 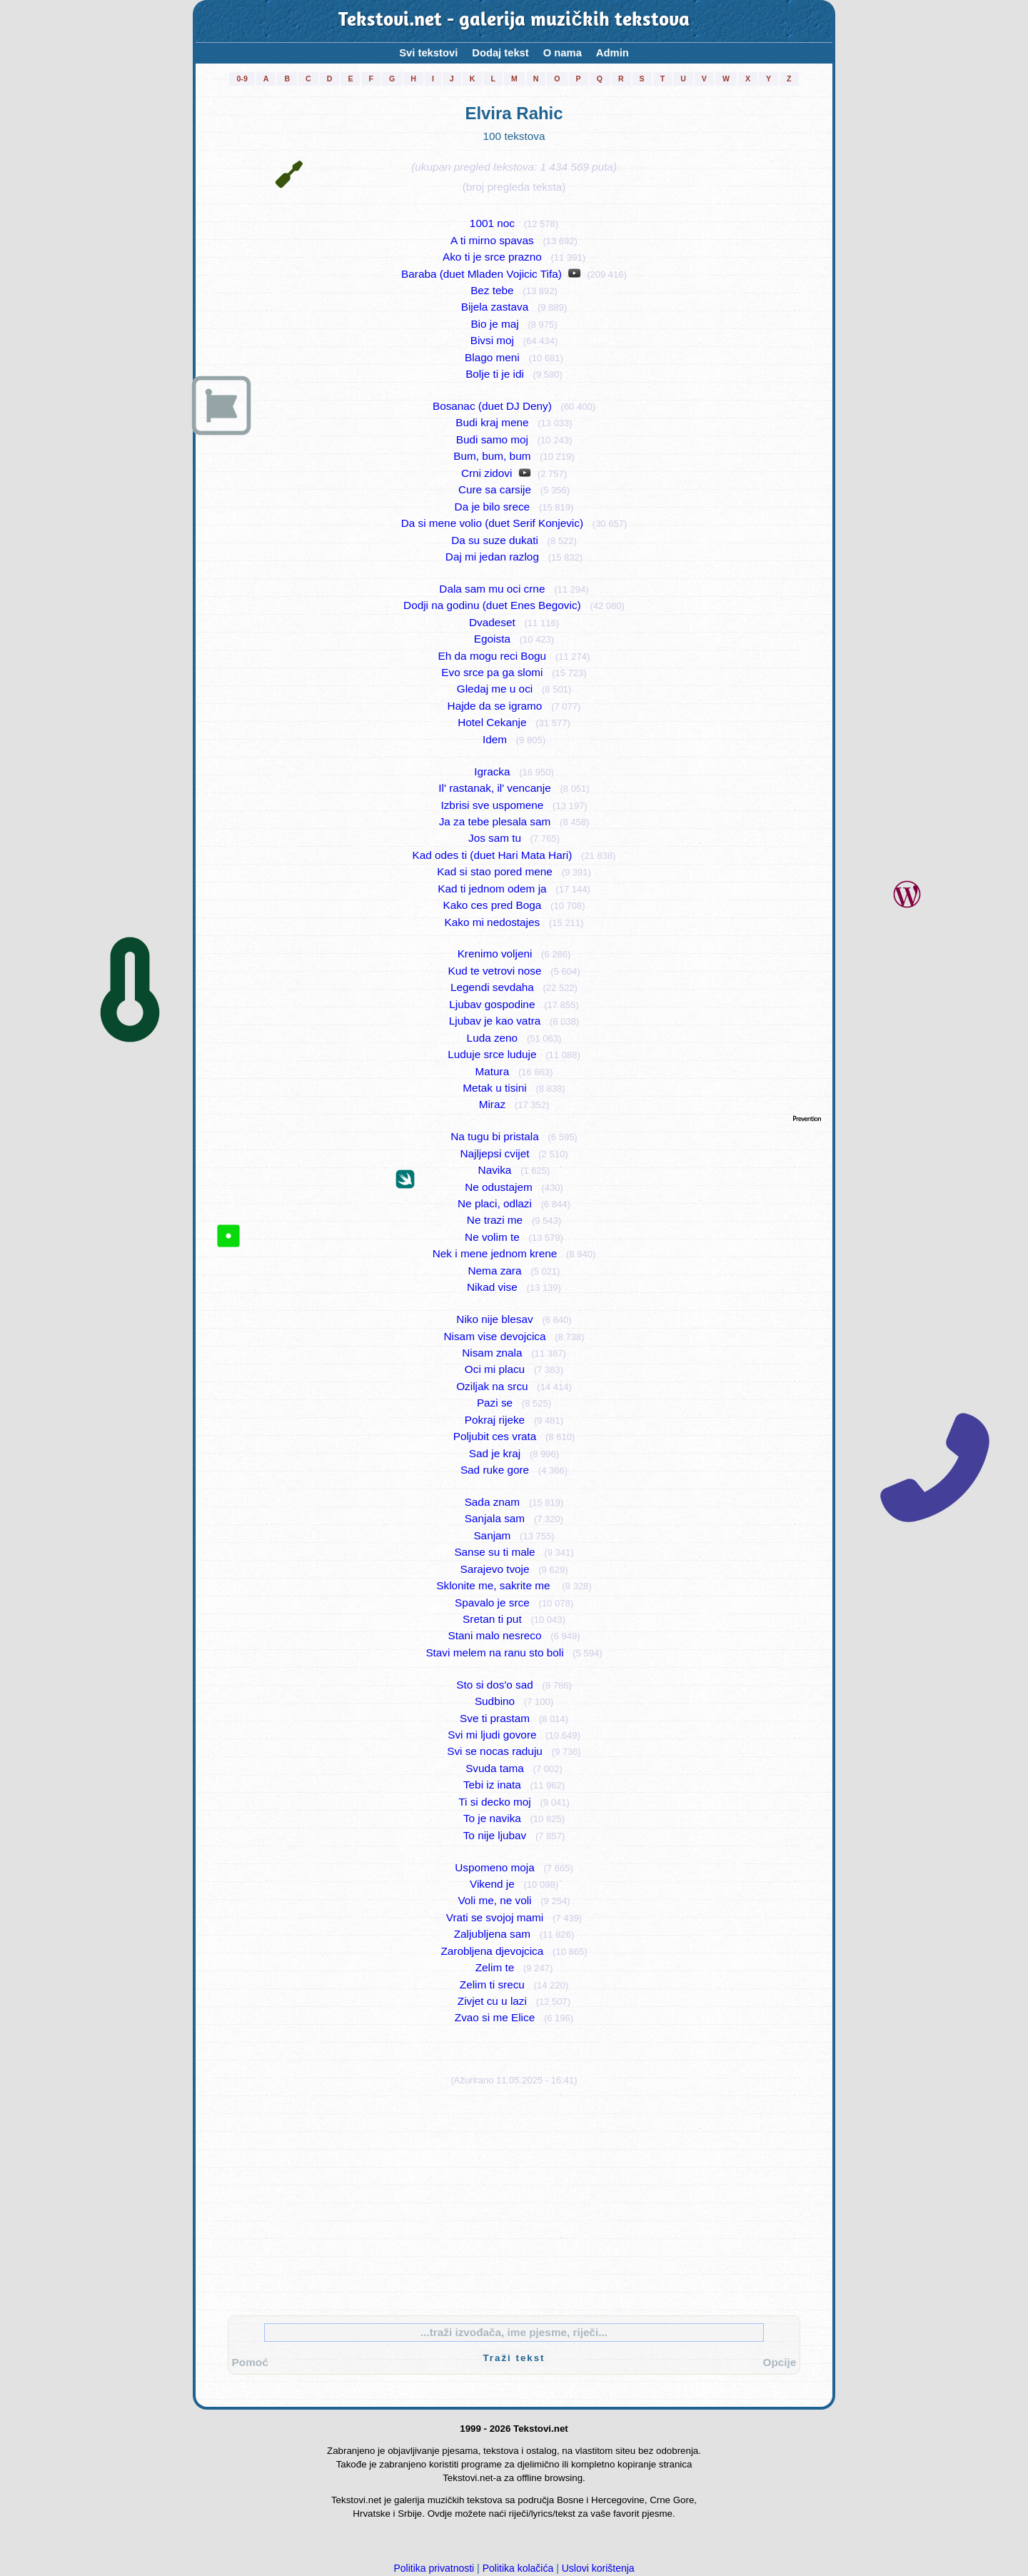 What do you see at coordinates (807, 1118) in the screenshot?
I see `prevention magazine brand logo` at bounding box center [807, 1118].